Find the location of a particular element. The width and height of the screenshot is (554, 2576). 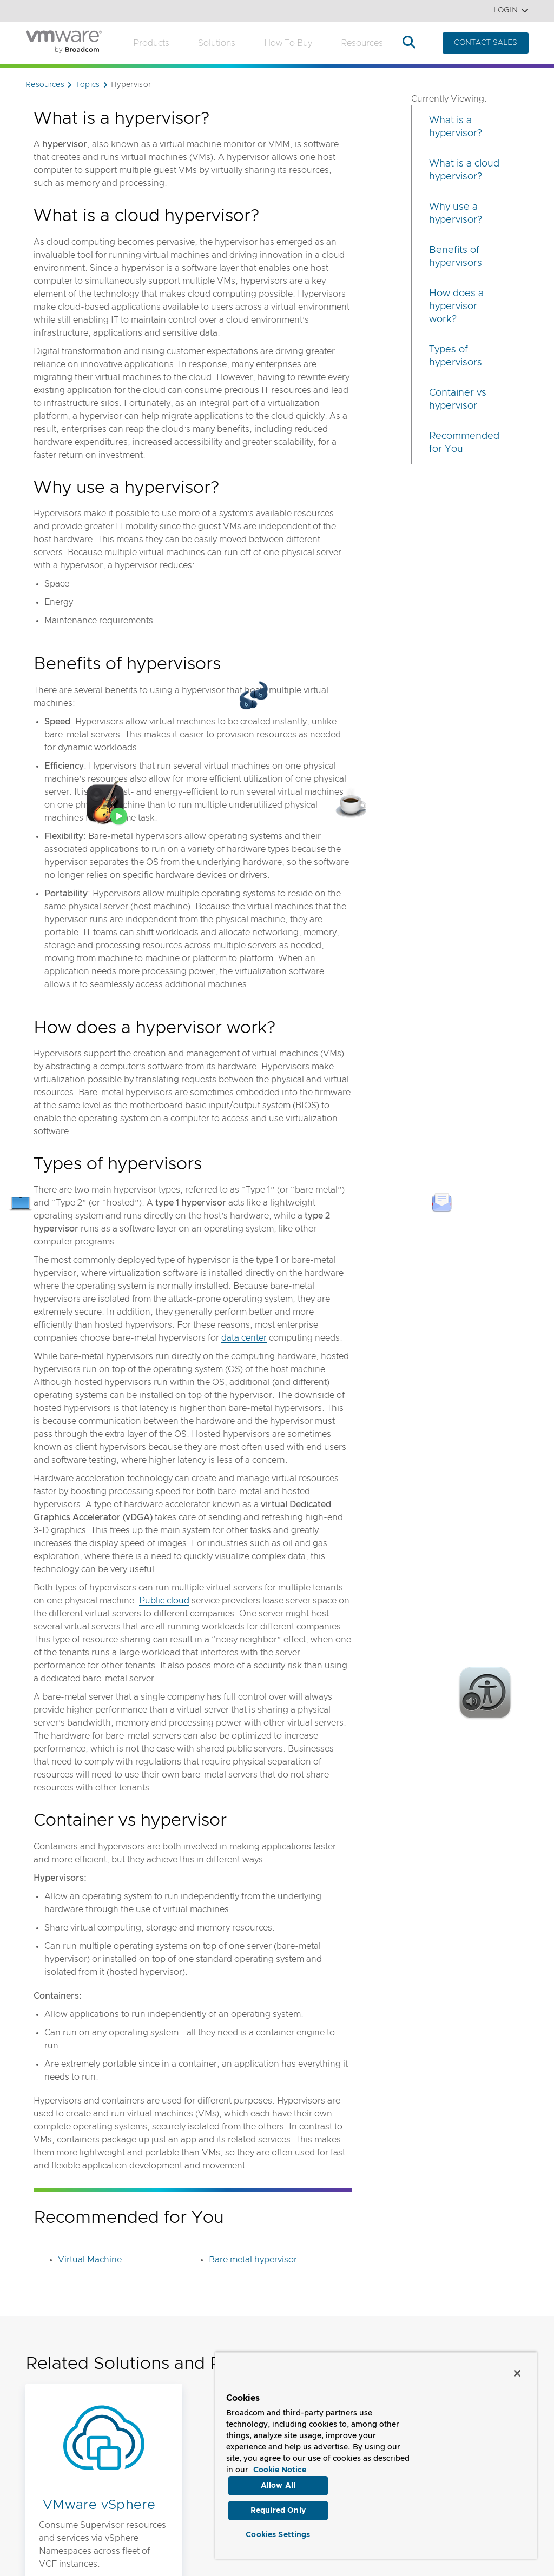

play audio in GarageBand is located at coordinates (105, 803).